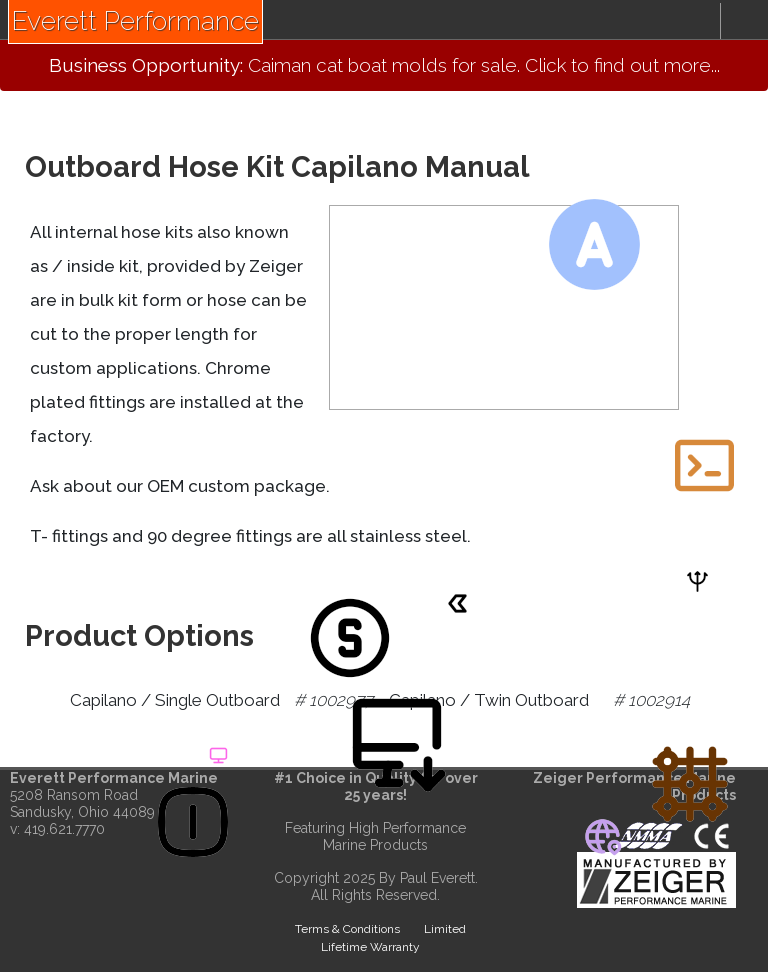 The image size is (768, 972). I want to click on play go board game, so click(690, 784).